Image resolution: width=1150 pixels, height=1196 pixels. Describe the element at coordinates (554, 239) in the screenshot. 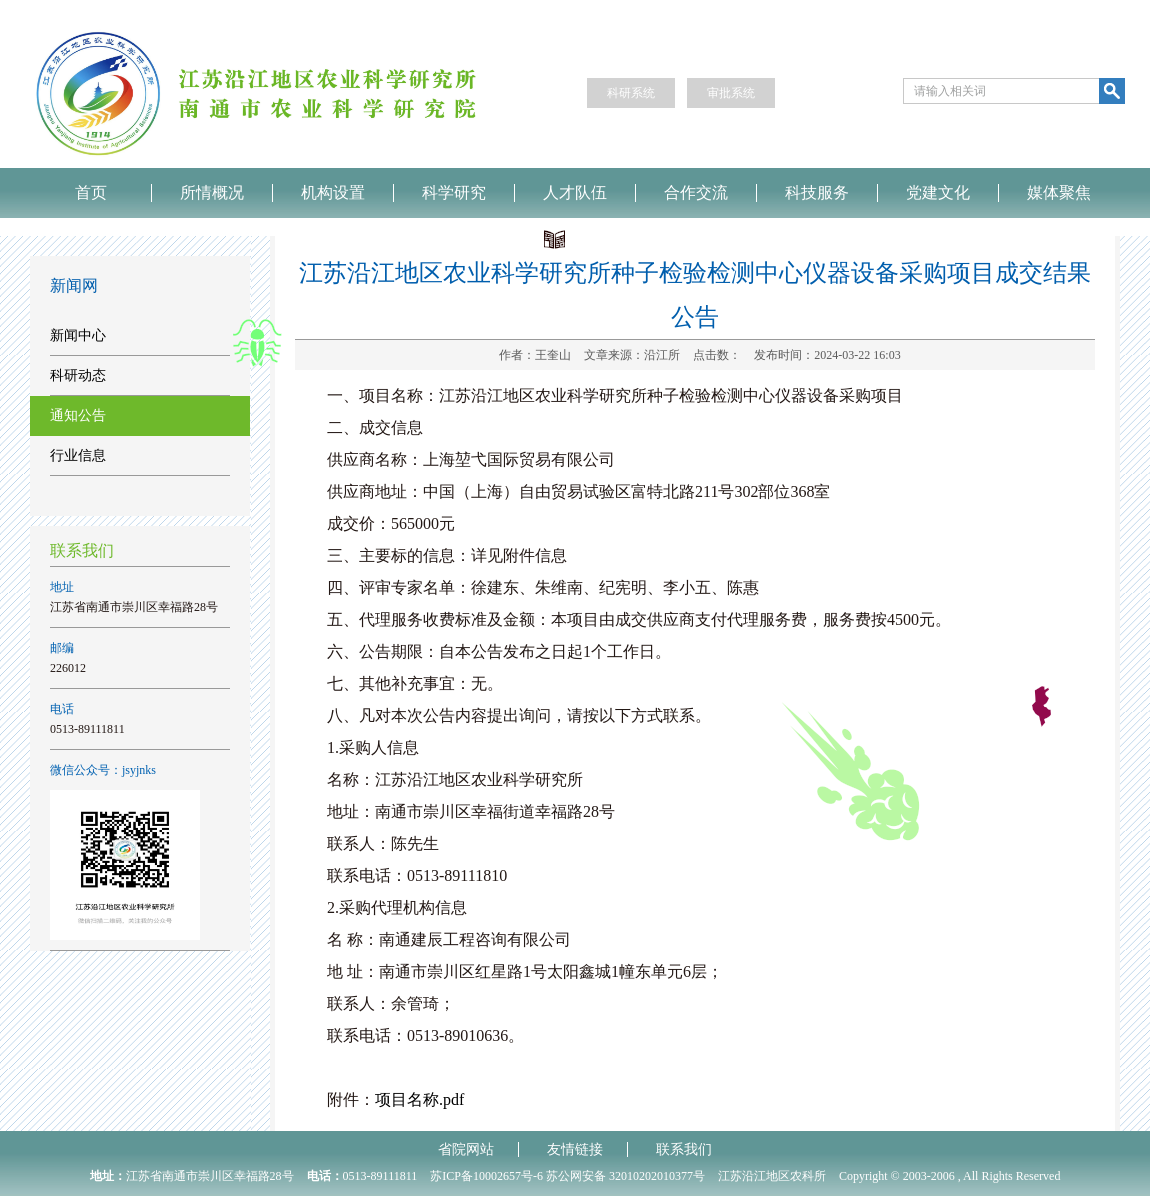

I see `view news and articles` at that location.